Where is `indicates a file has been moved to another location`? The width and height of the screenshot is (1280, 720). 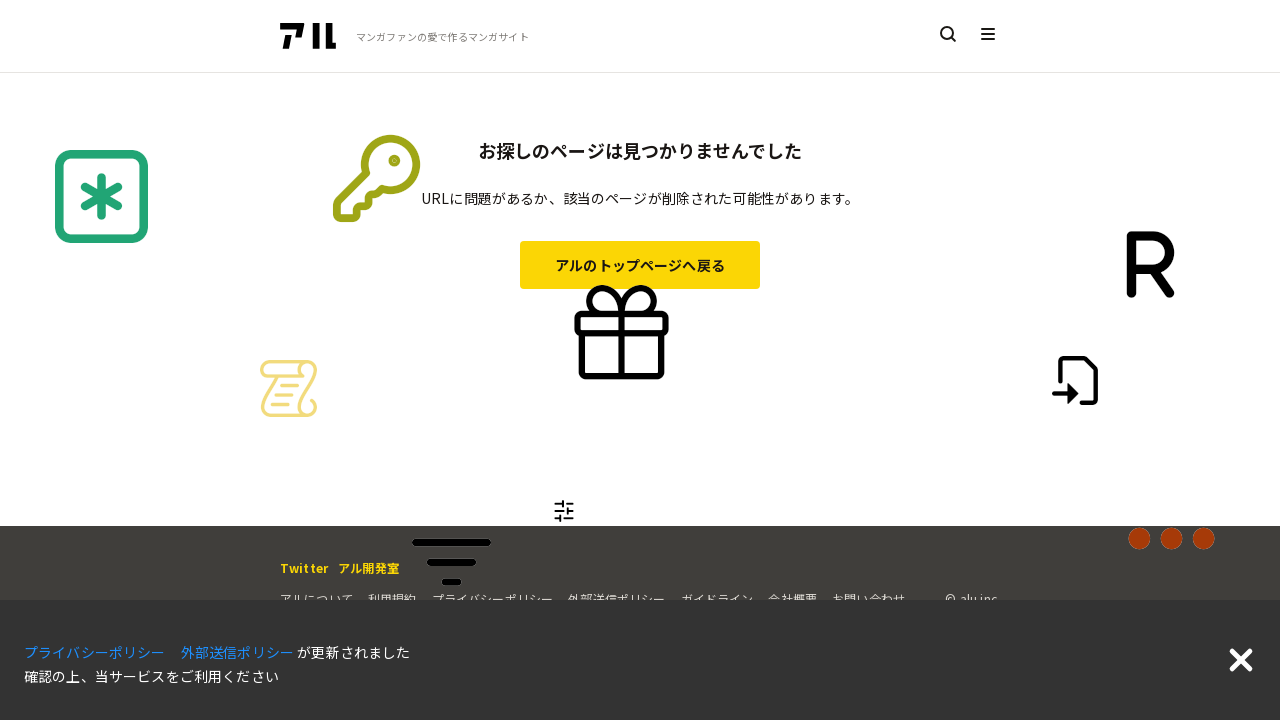 indicates a file has been moved to another location is located at coordinates (1076, 380).